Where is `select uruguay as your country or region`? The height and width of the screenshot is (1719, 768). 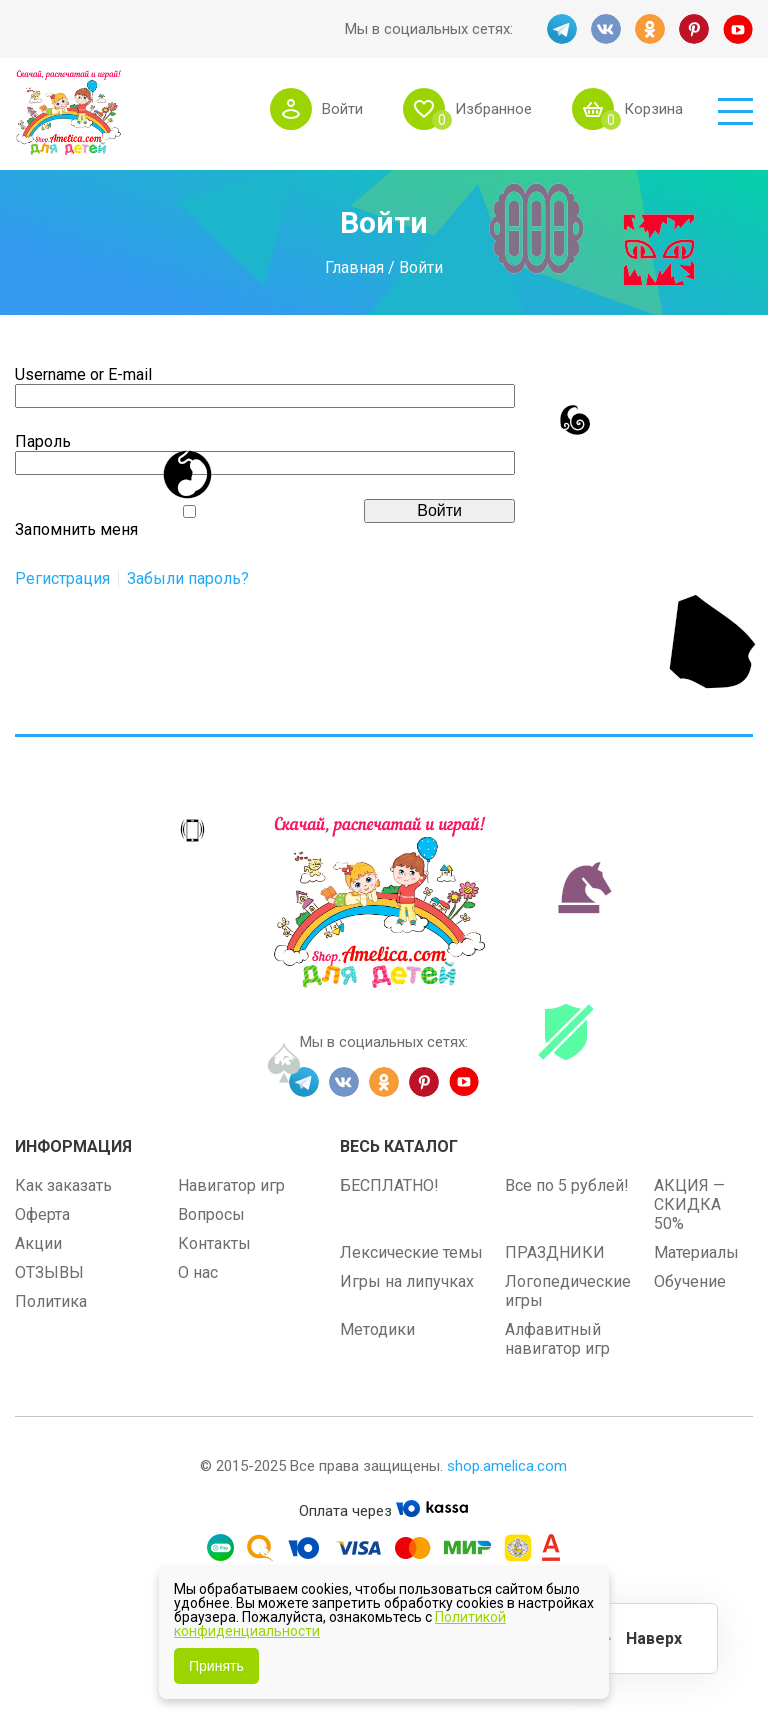 select uruguay as your country or region is located at coordinates (712, 641).